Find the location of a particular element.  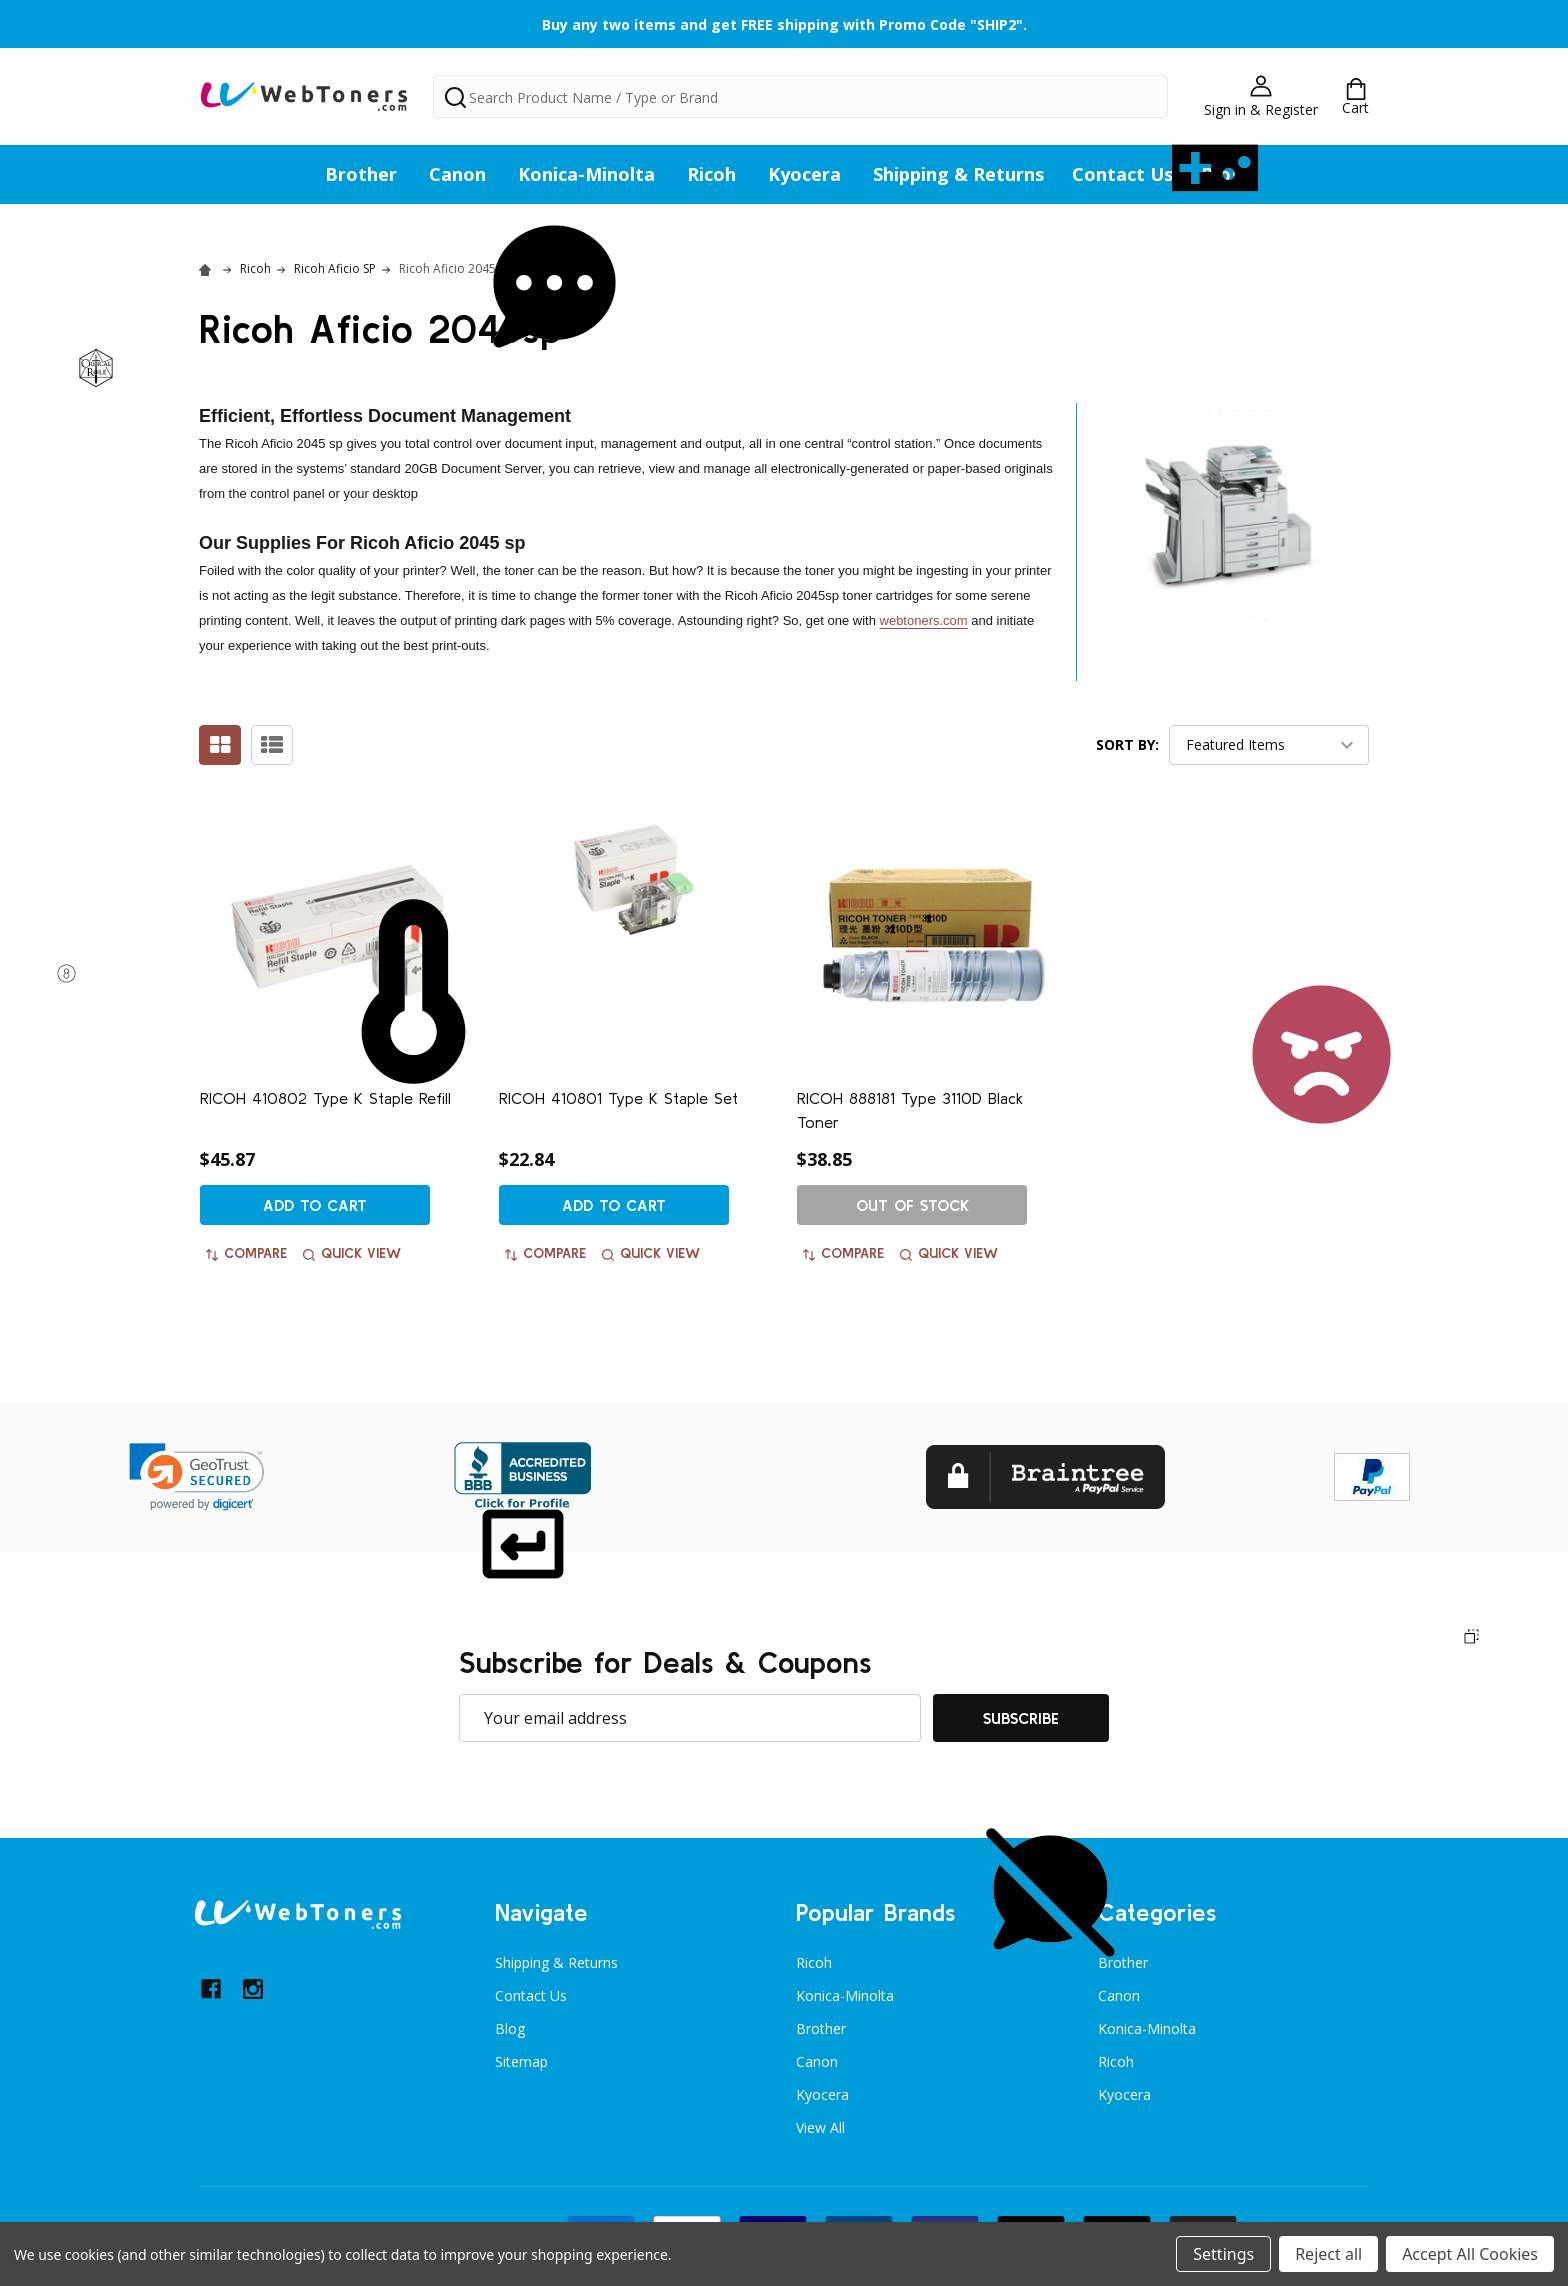

mute or disable comments is located at coordinates (1050, 1892).